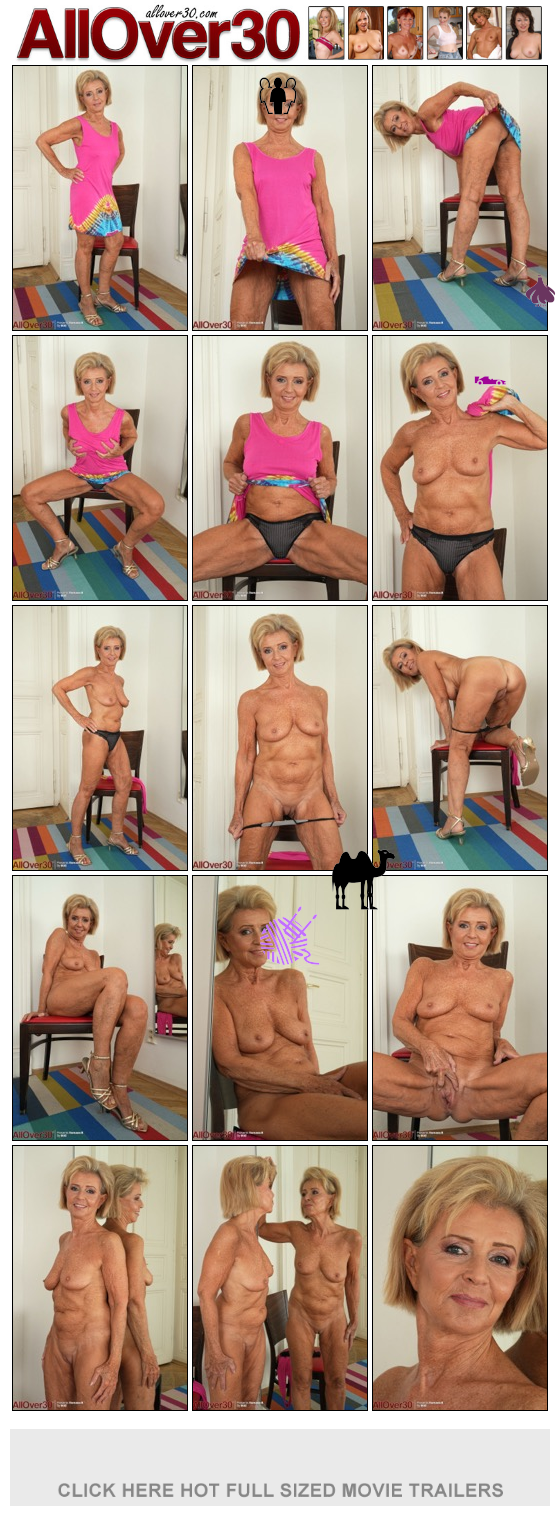 This screenshot has height=1525, width=560. What do you see at coordinates (290, 935) in the screenshot?
I see `yarn or wool crafting material indicator` at bounding box center [290, 935].